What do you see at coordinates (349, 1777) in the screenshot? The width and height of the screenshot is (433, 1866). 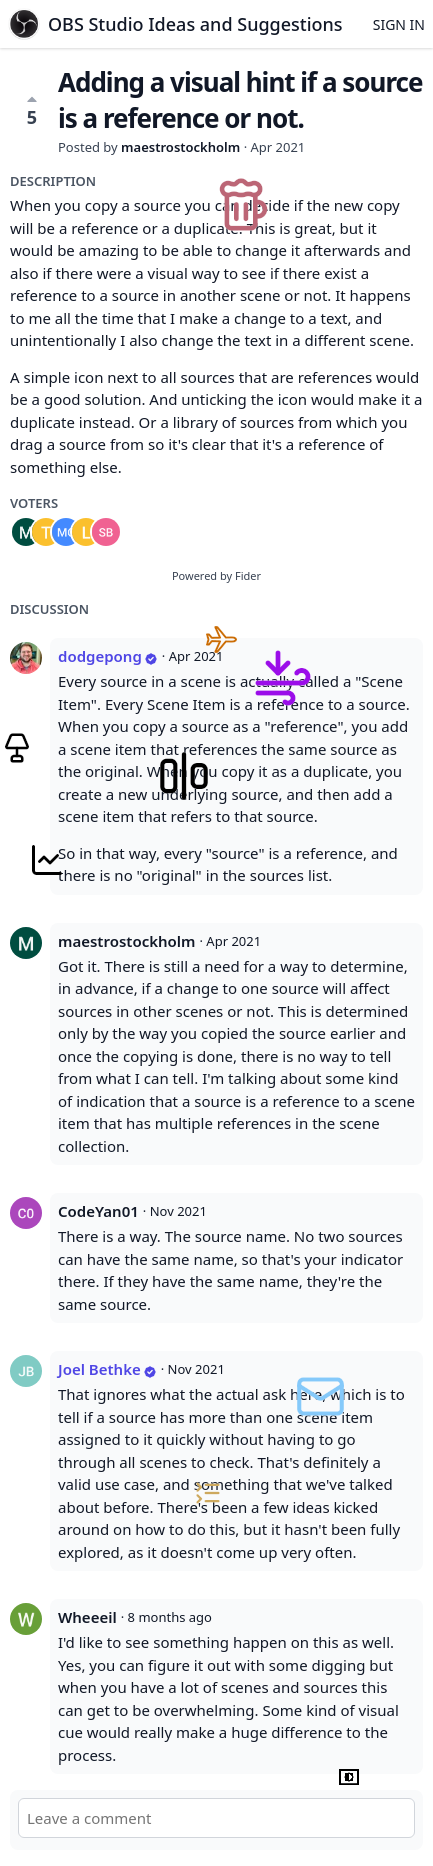 I see `adjust display brightness settings` at bounding box center [349, 1777].